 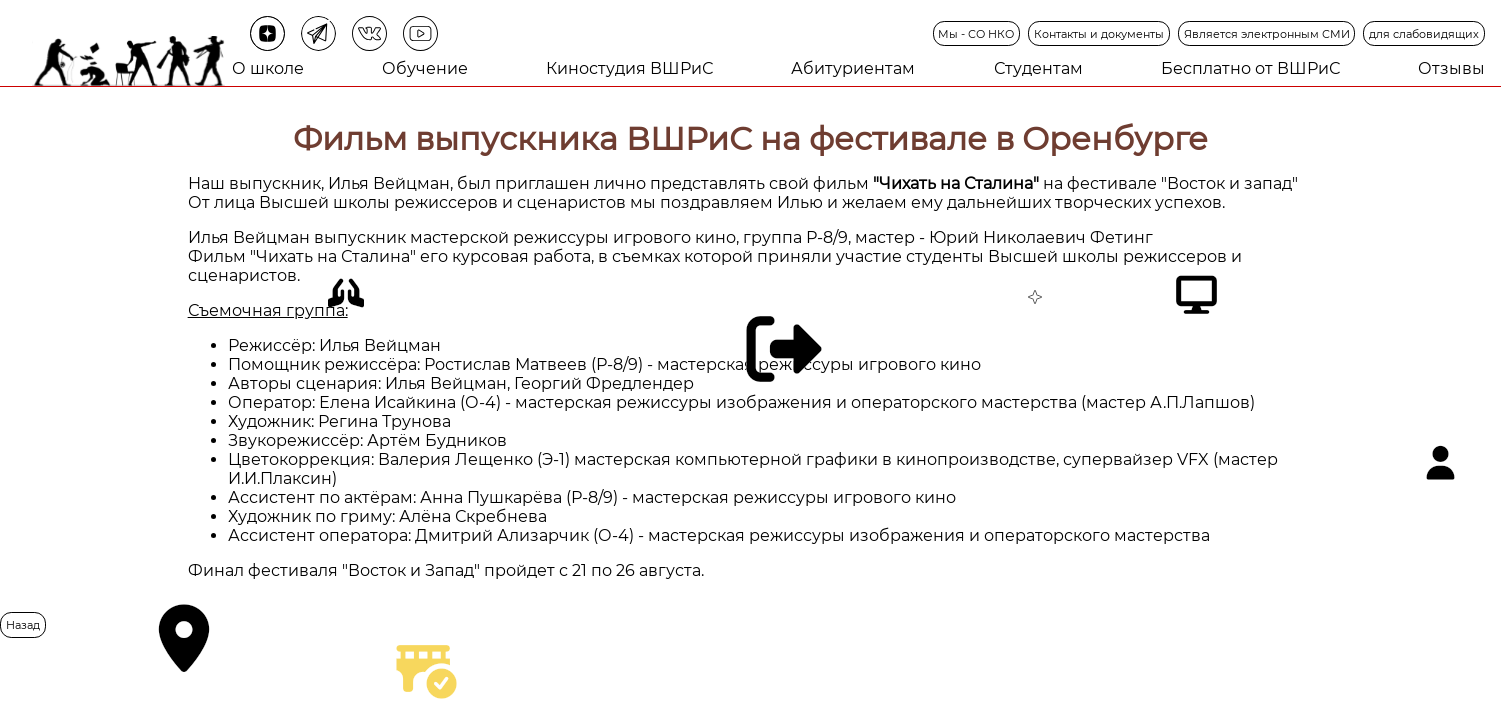 I want to click on view or set a location on the map, so click(x=184, y=638).